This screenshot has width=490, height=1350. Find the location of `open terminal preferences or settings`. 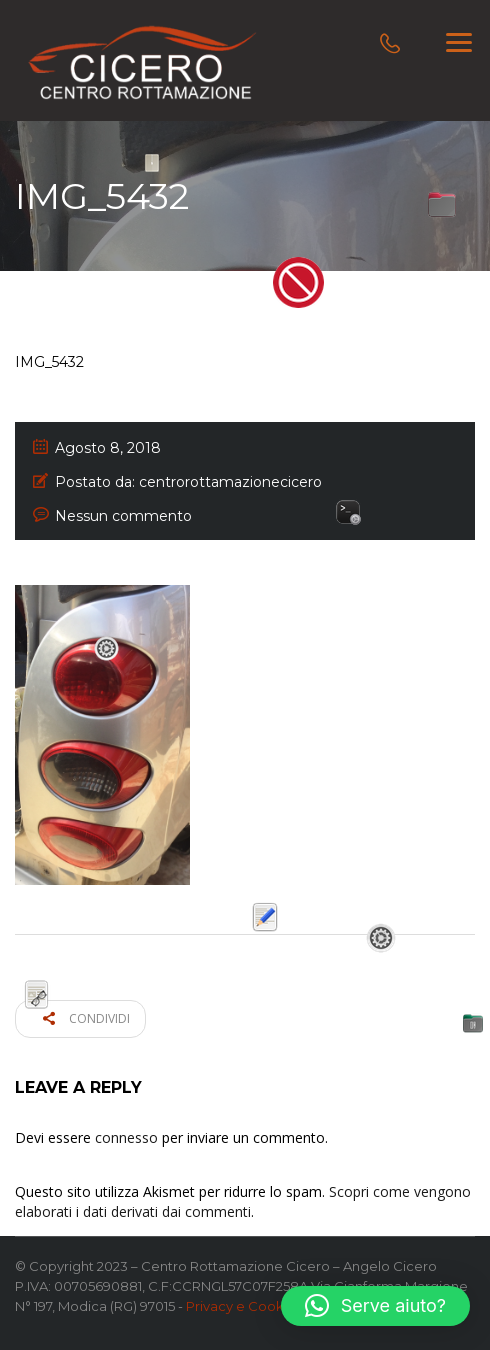

open terminal preferences or settings is located at coordinates (348, 512).